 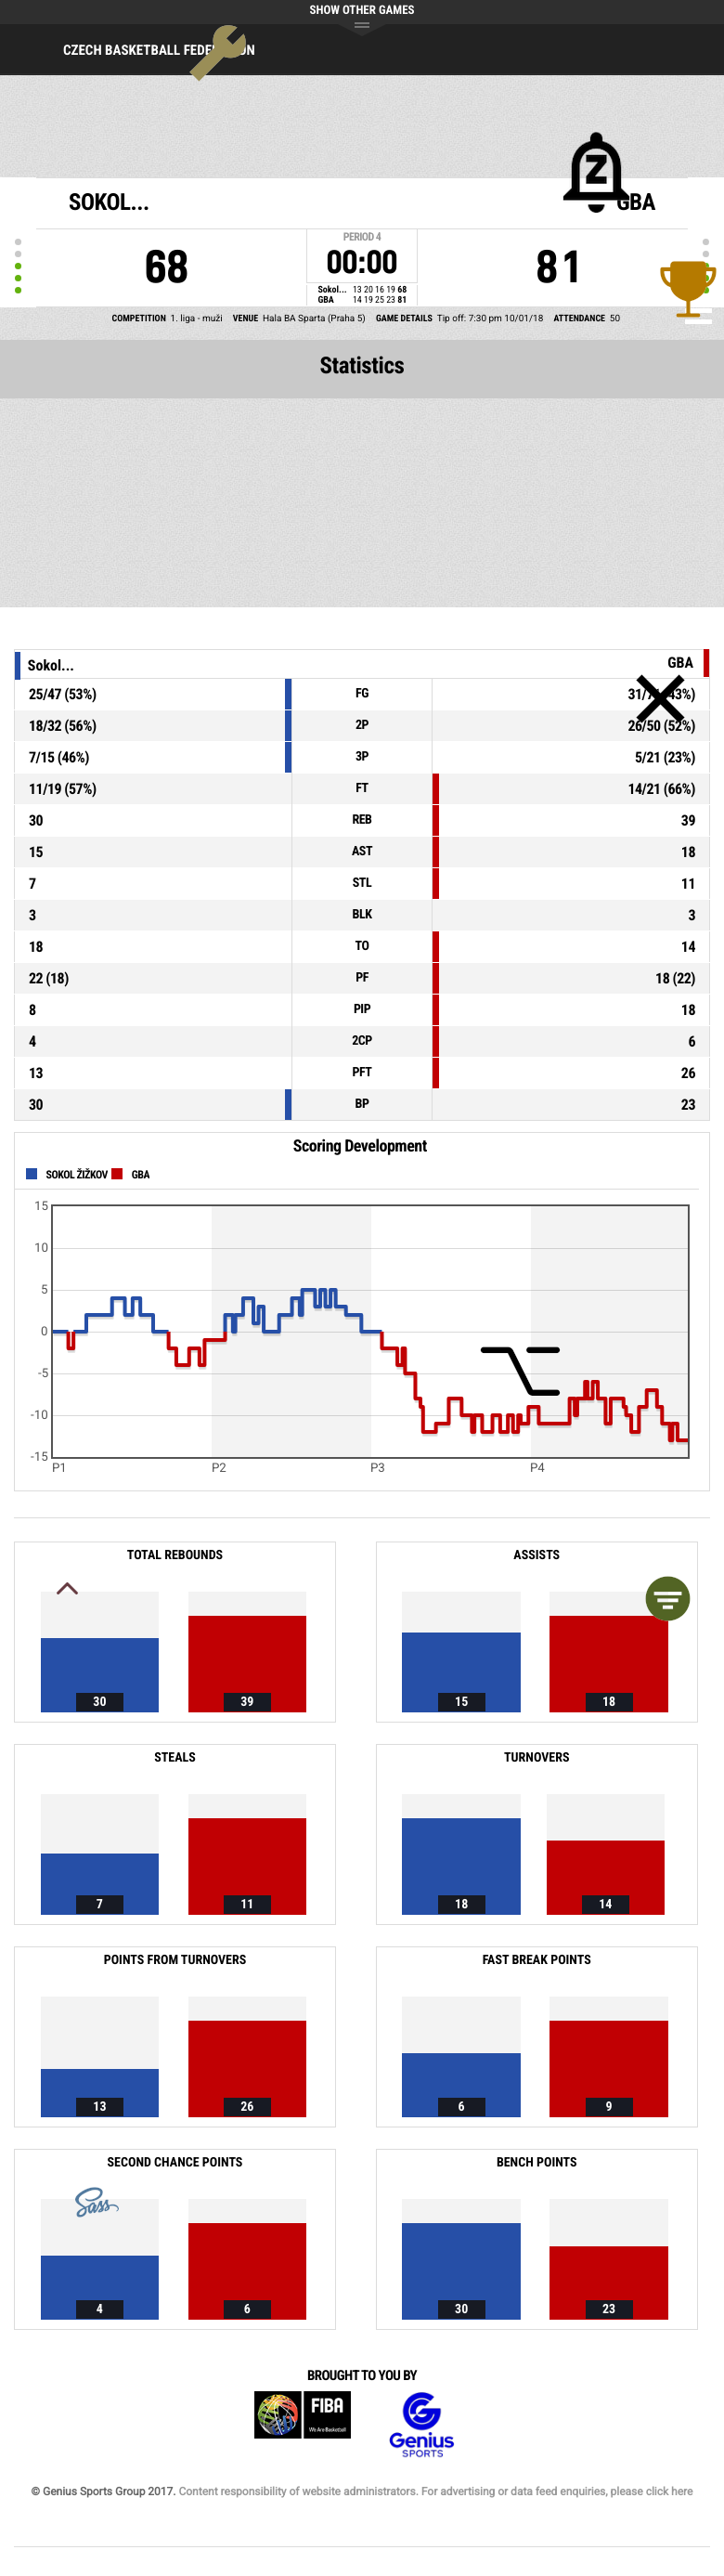 What do you see at coordinates (667, 1598) in the screenshot?
I see `filter or sort content` at bounding box center [667, 1598].